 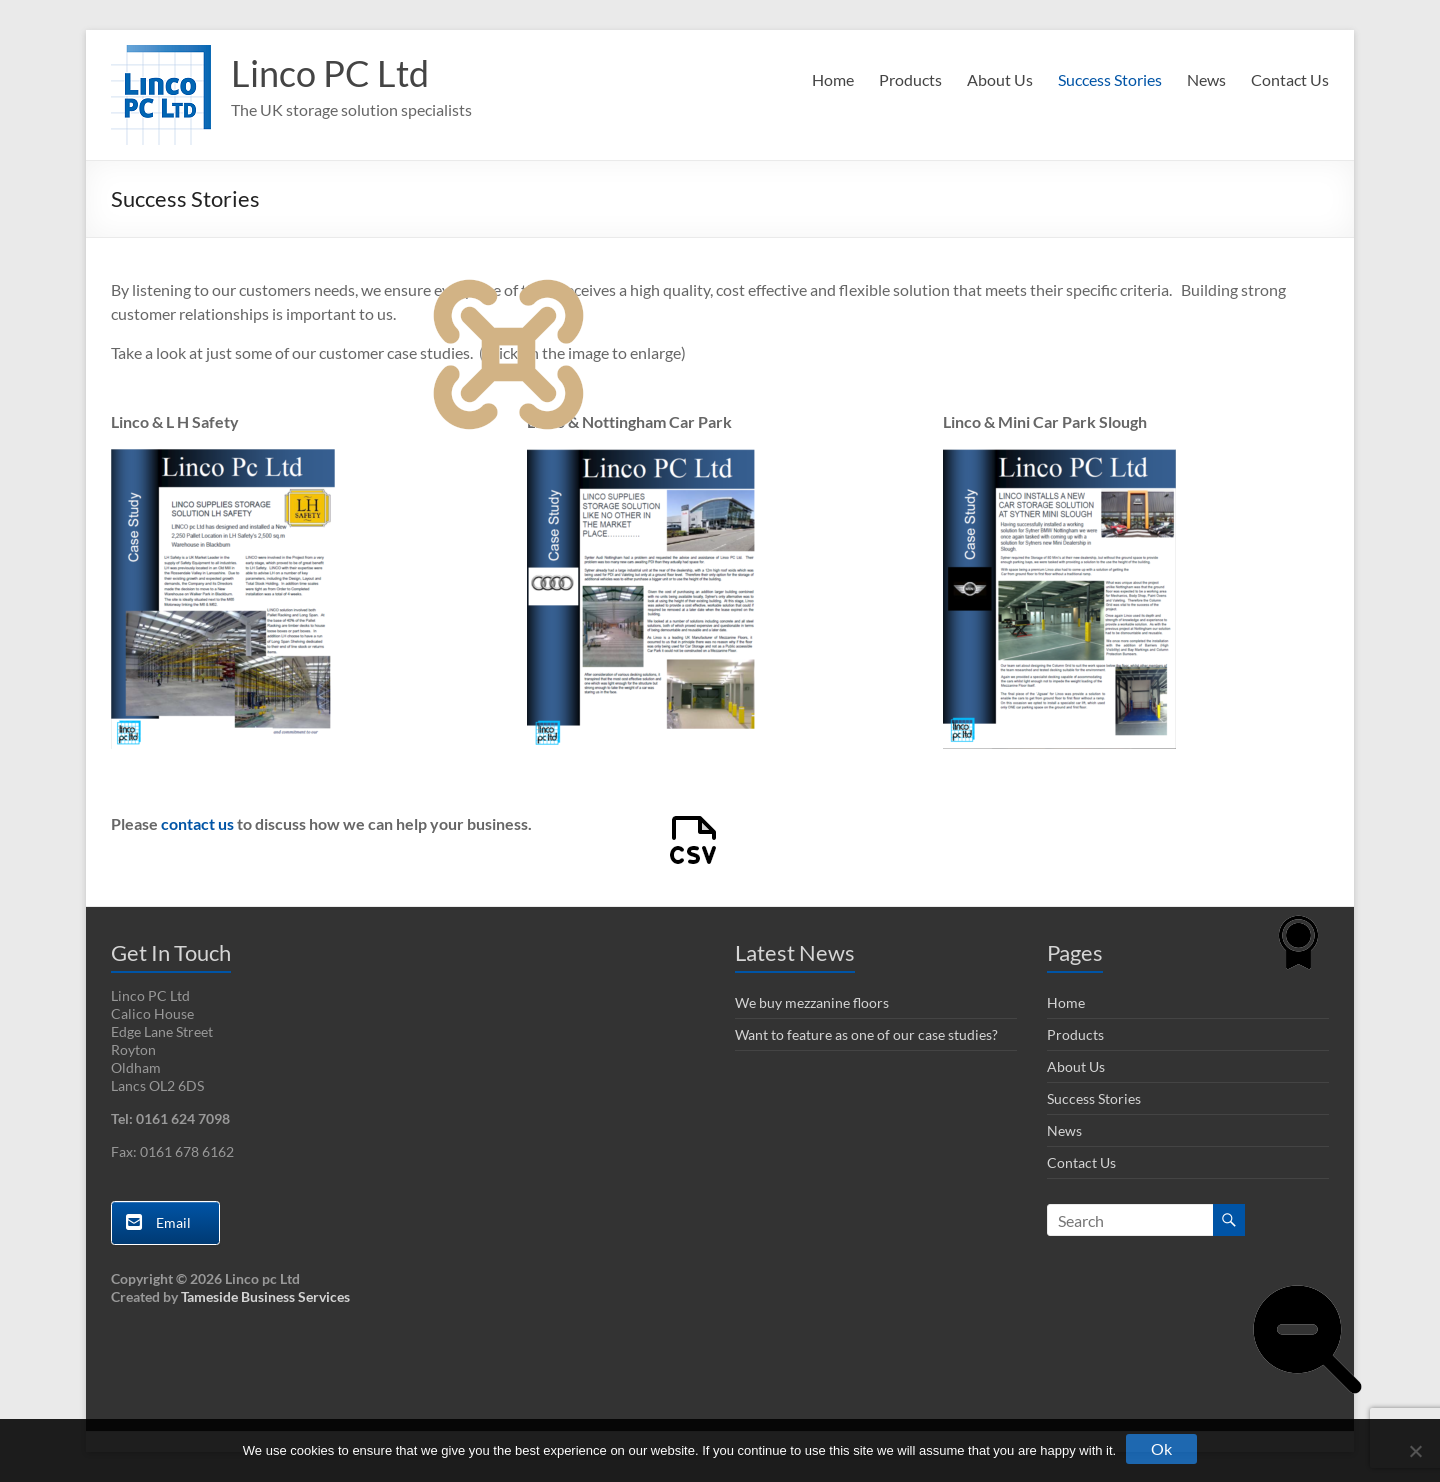 What do you see at coordinates (508, 354) in the screenshot?
I see `access drone controls` at bounding box center [508, 354].